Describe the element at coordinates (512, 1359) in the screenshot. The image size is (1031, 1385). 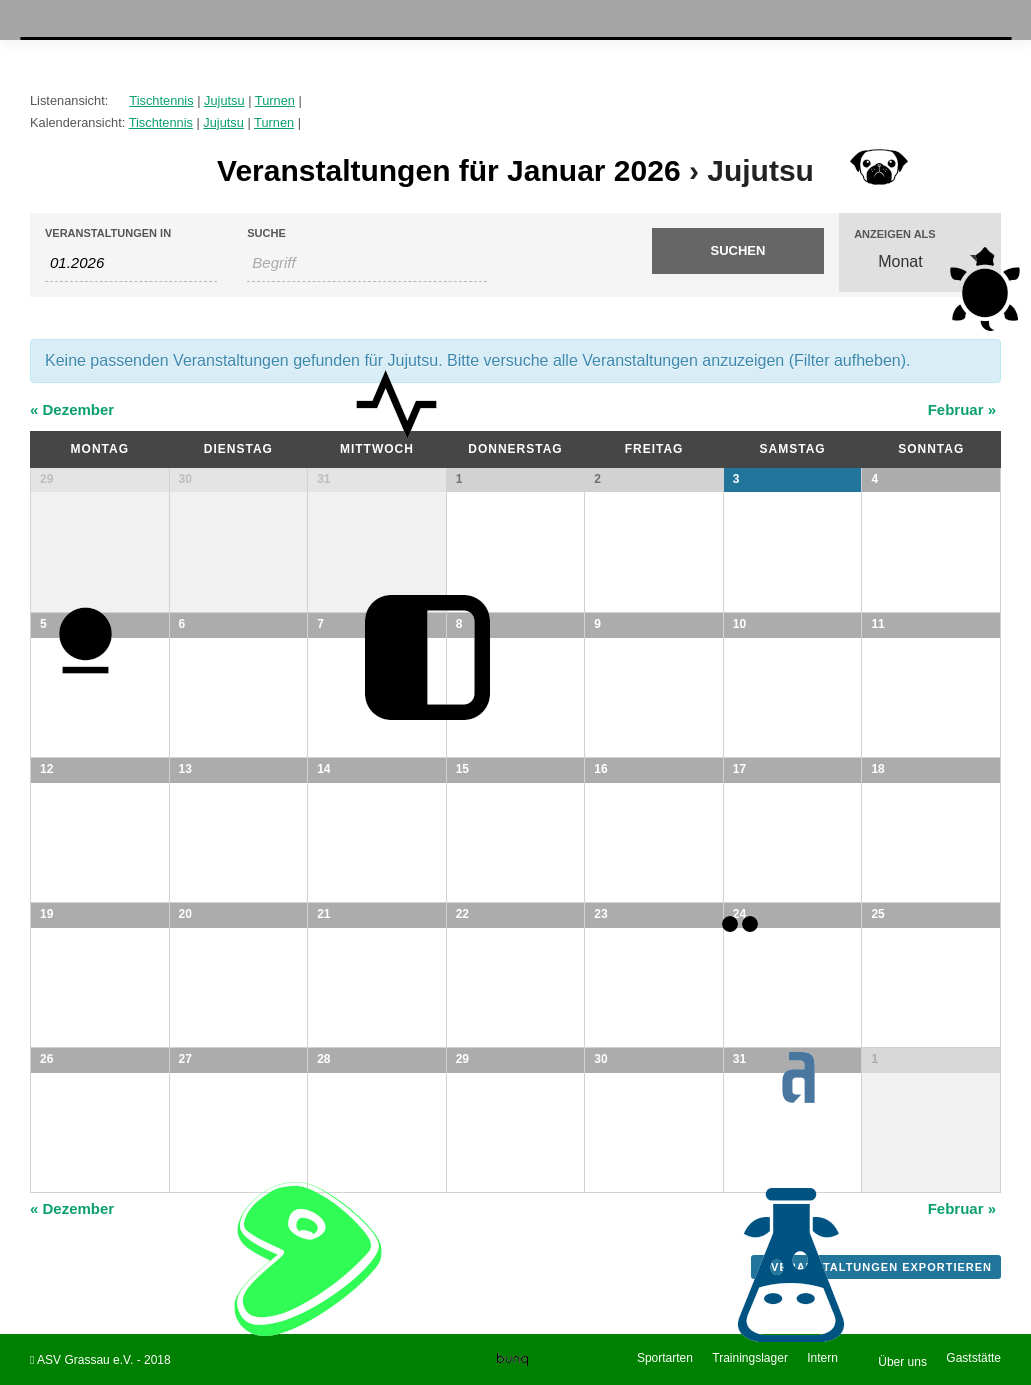
I see `open the bunq banking app` at that location.